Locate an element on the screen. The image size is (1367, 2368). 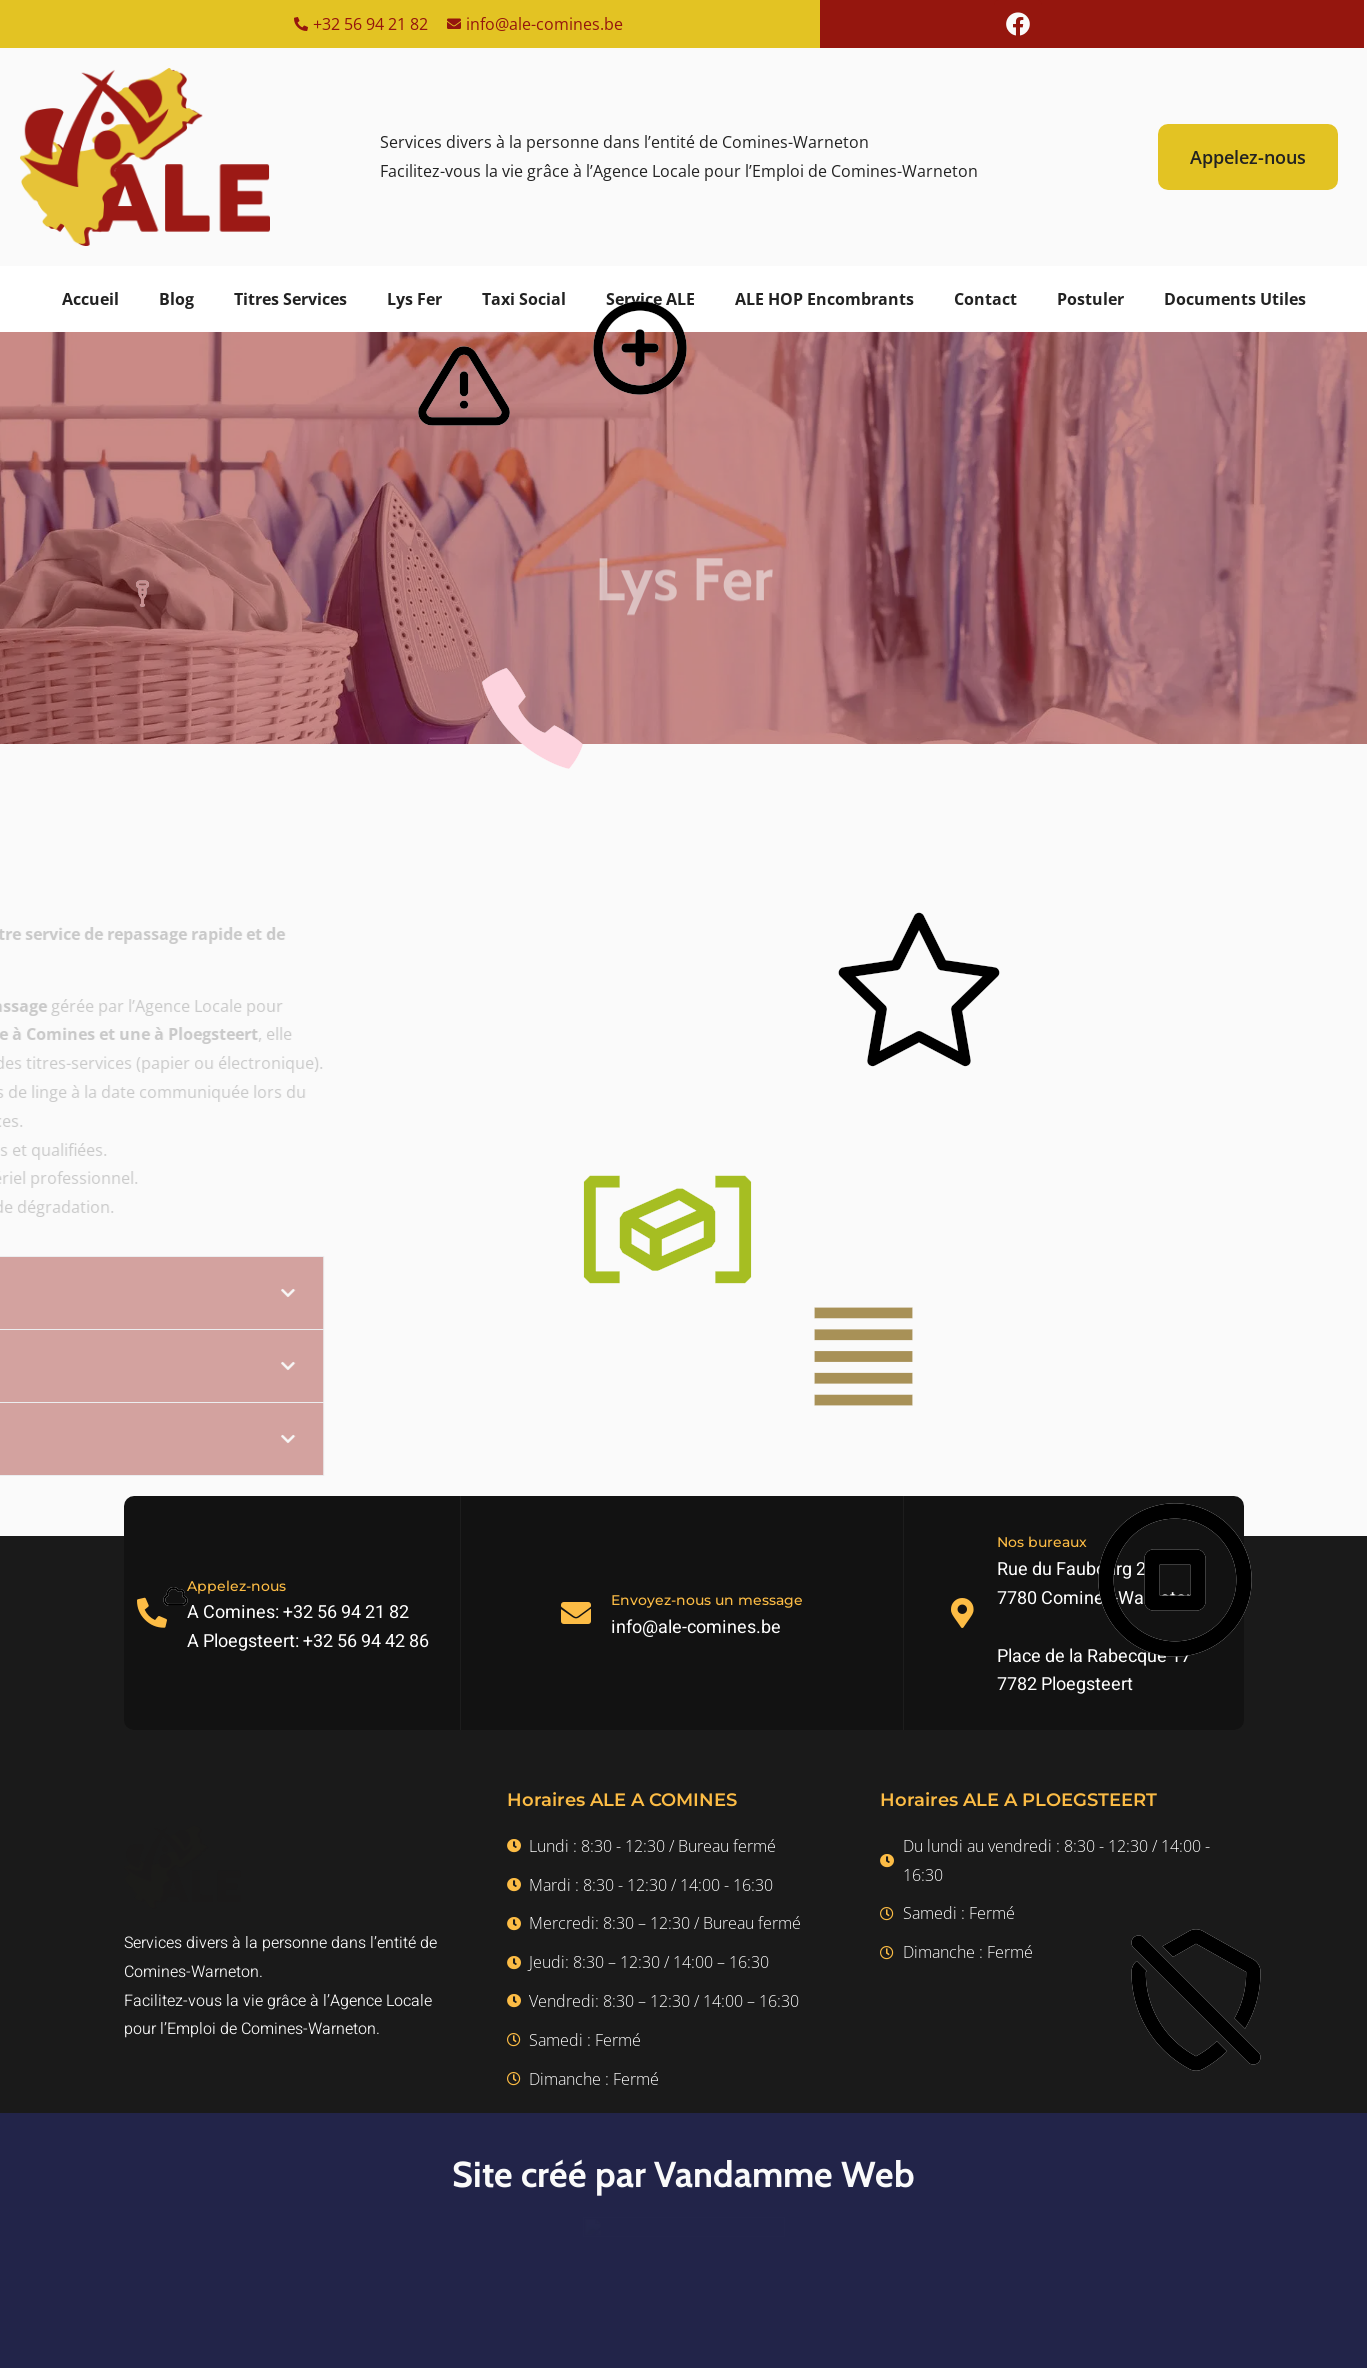
justify text alignment is located at coordinates (863, 1356).